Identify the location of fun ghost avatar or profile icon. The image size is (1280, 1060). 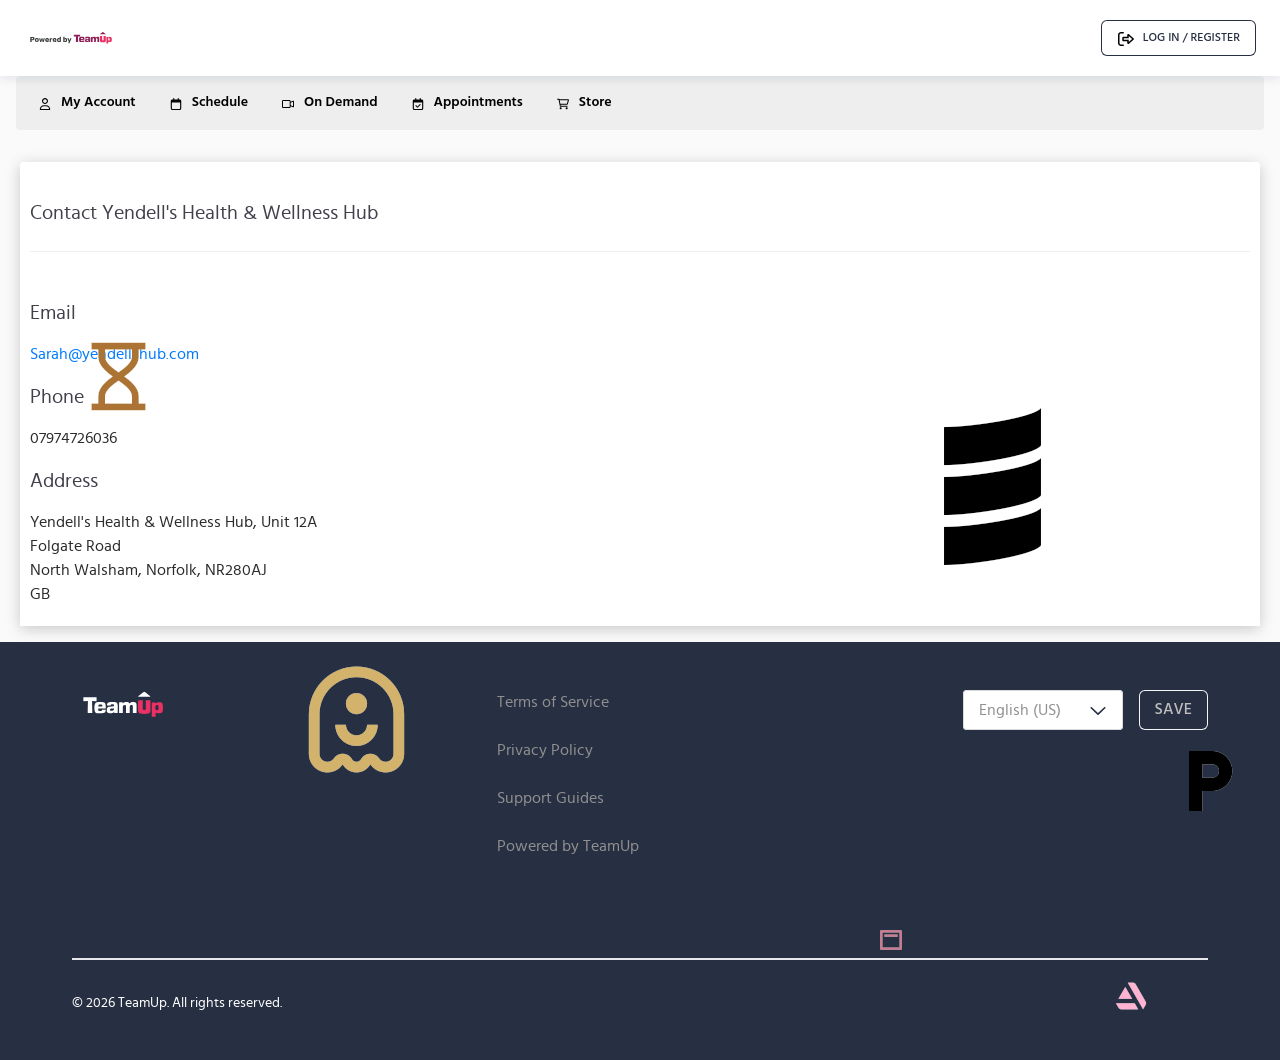
(356, 719).